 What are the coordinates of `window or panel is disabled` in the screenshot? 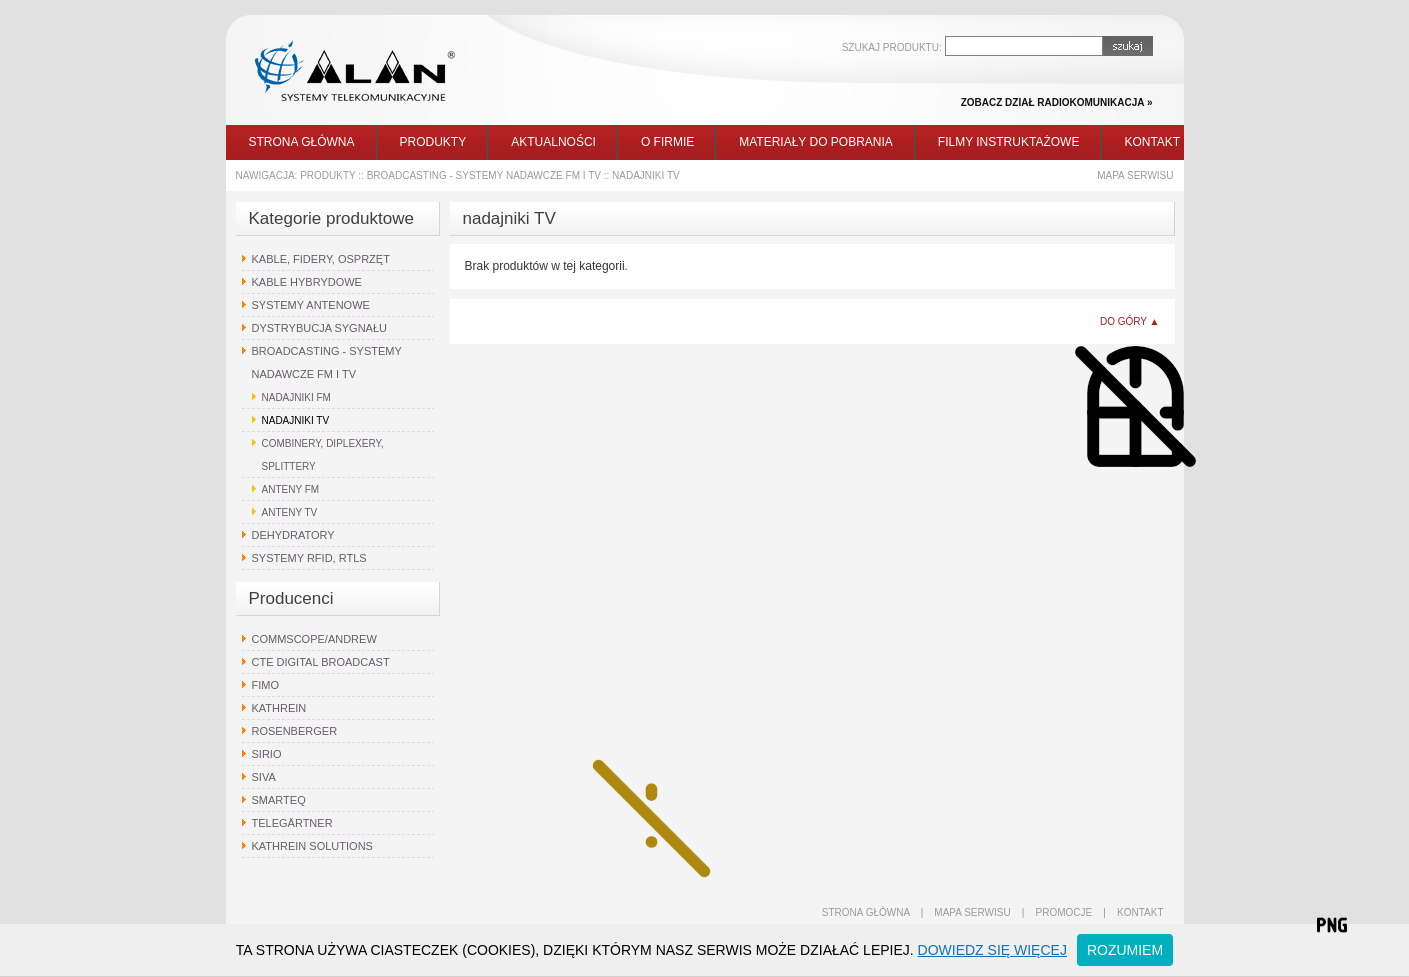 It's located at (1135, 406).